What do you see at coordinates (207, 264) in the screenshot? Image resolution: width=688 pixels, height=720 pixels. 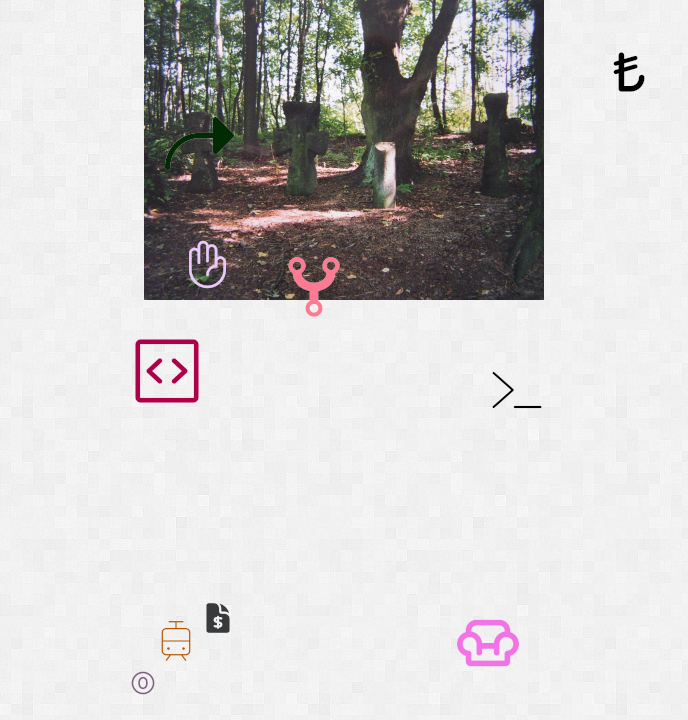 I see `stop or pause an action` at bounding box center [207, 264].